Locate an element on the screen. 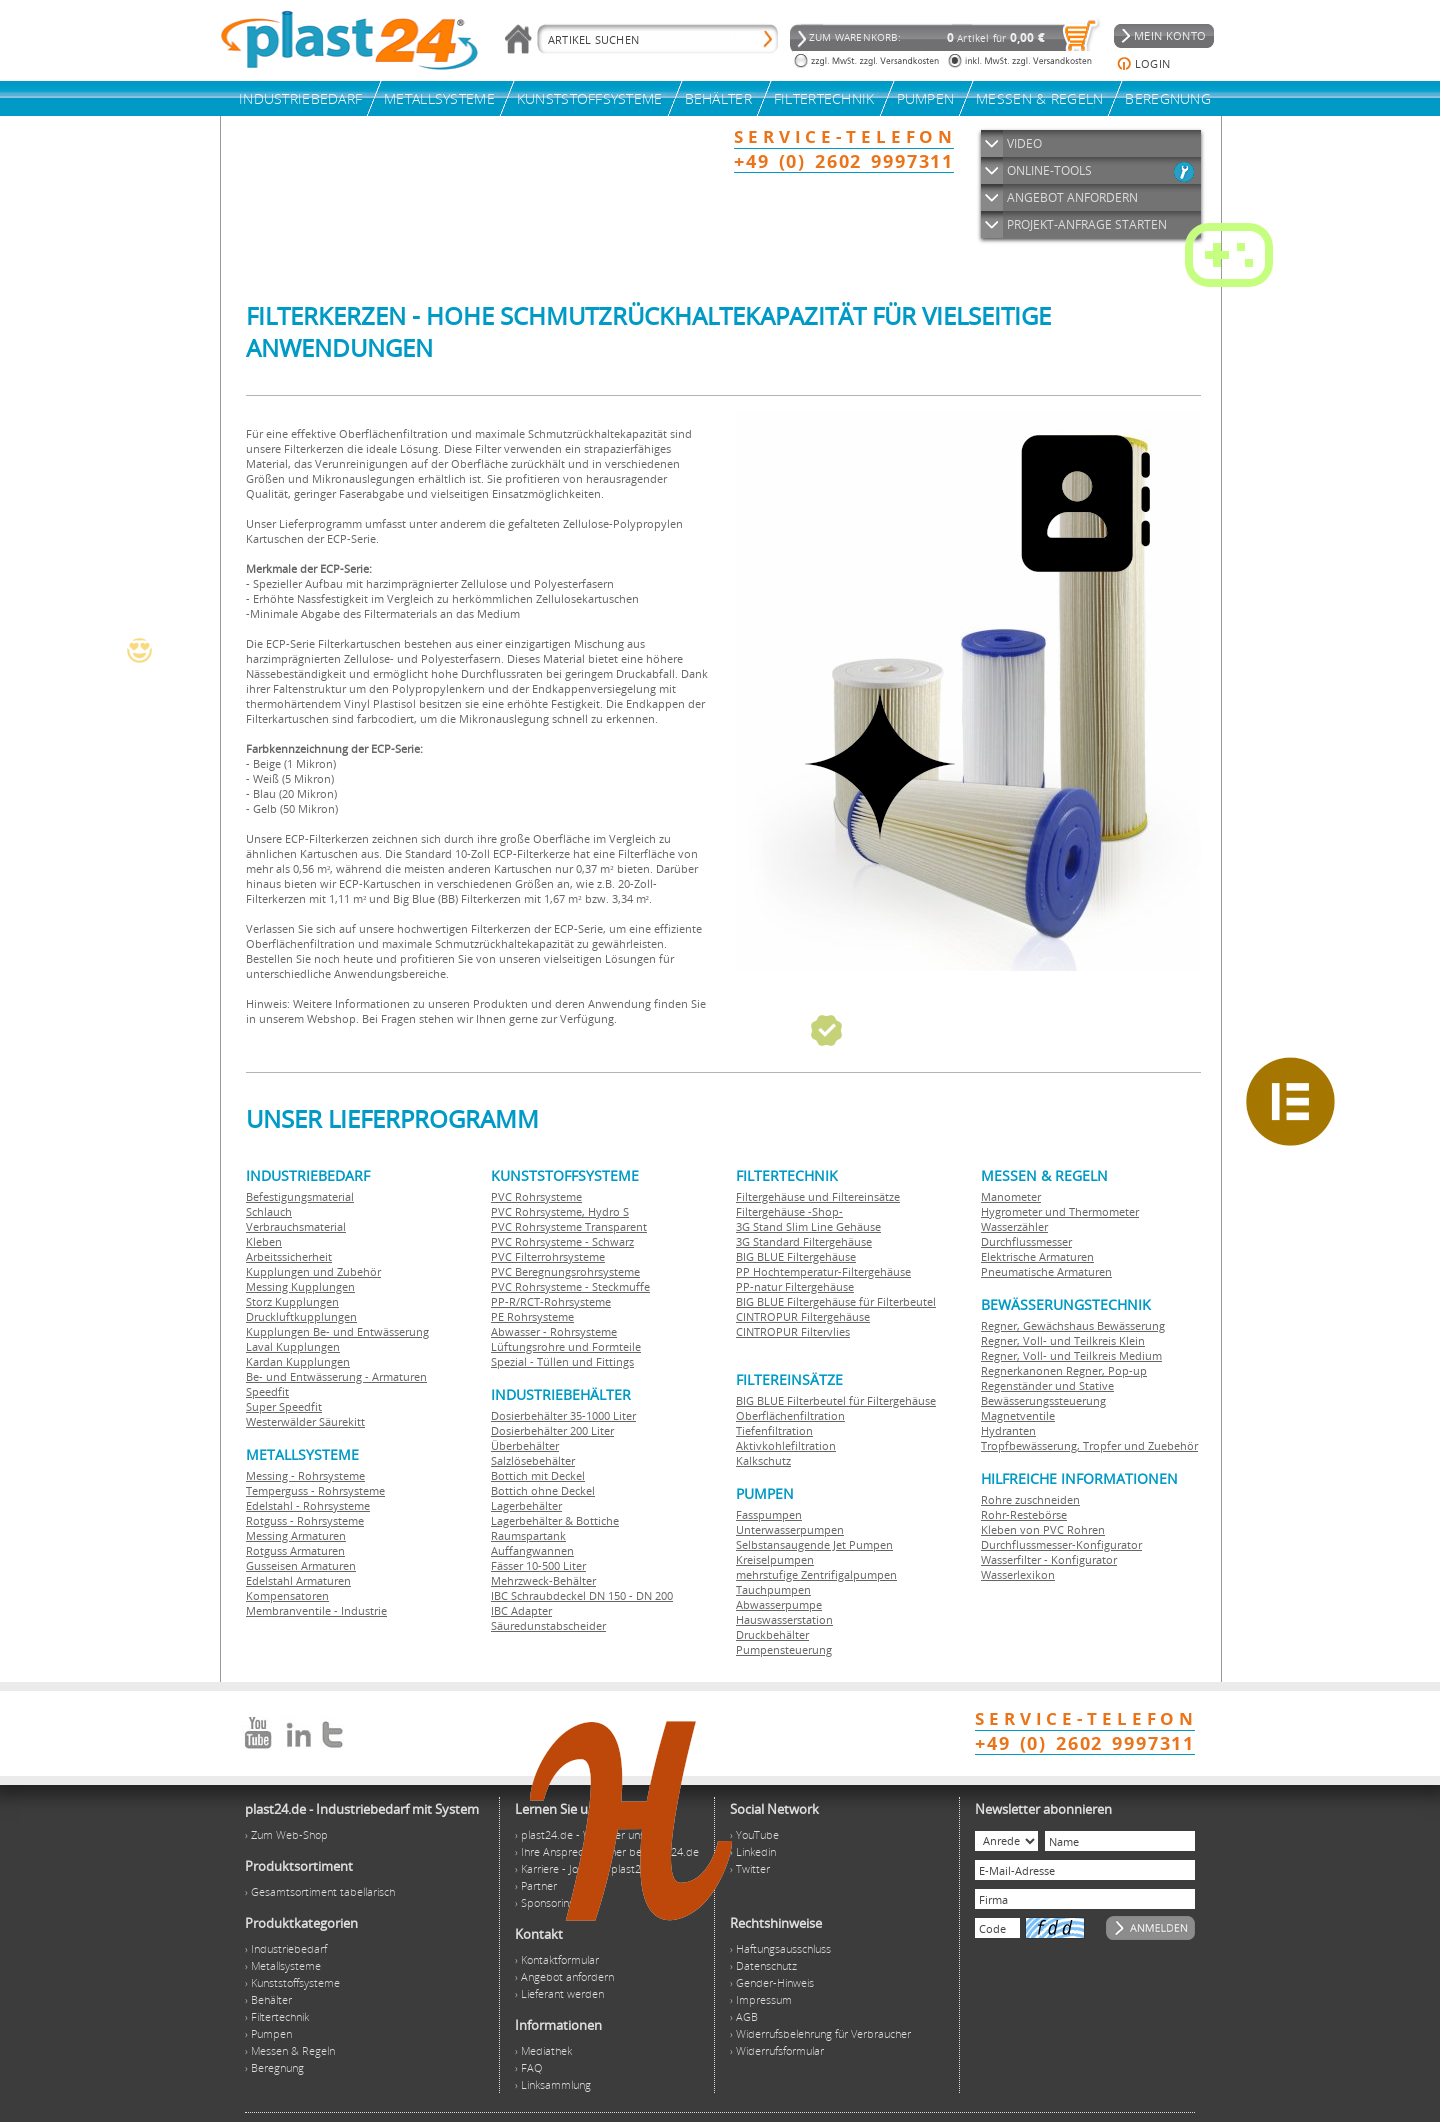 This screenshot has width=1440, height=2122. visit the Humble Bundle website or store is located at coordinates (631, 1821).